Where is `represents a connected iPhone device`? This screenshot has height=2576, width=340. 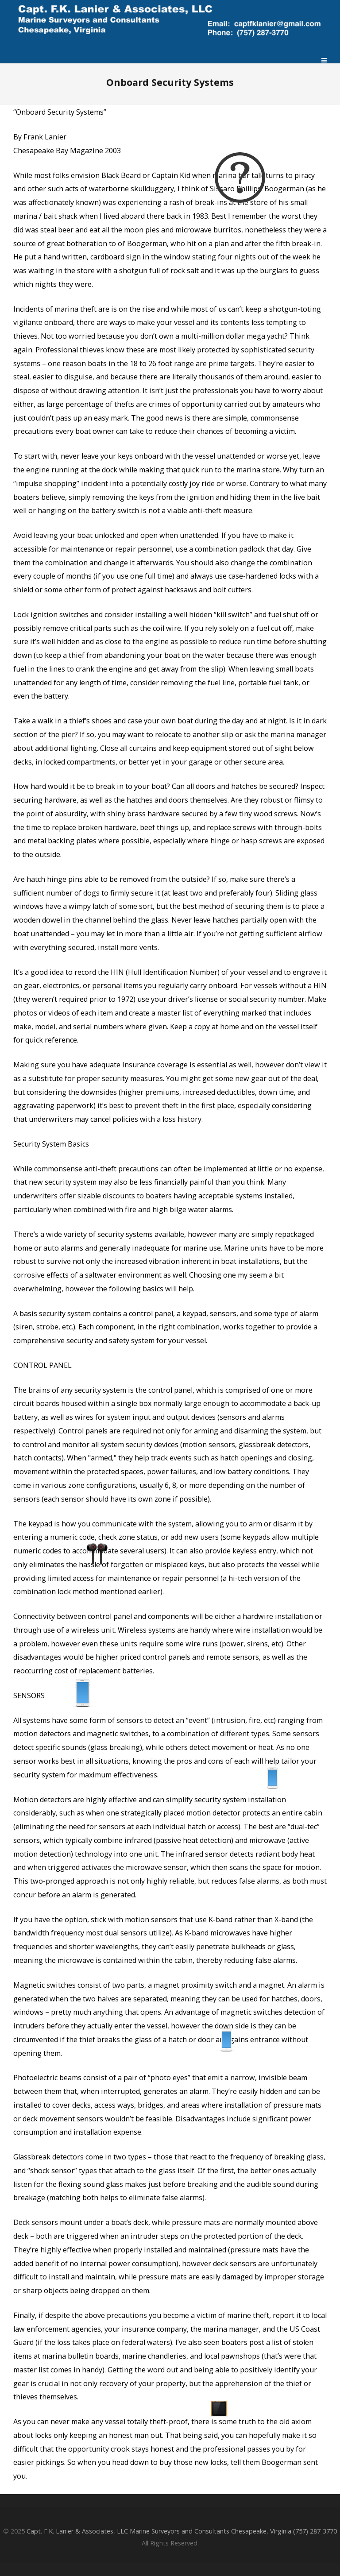
represents a connected iPhone device is located at coordinates (82, 1693).